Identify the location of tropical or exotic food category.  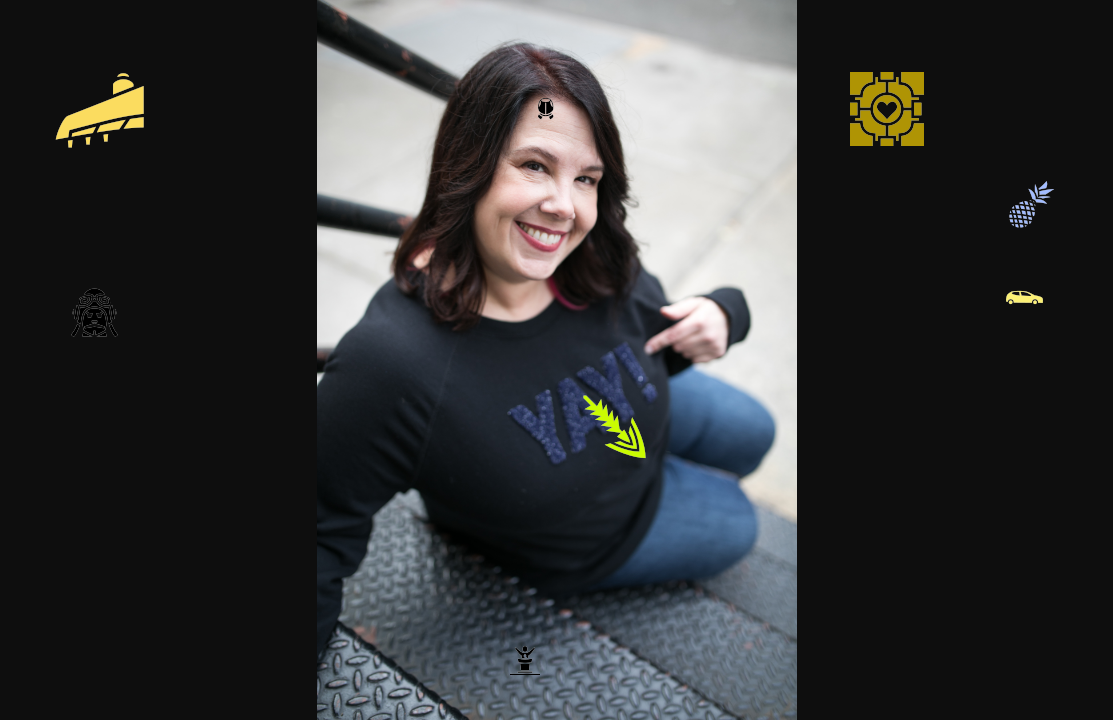
(1032, 204).